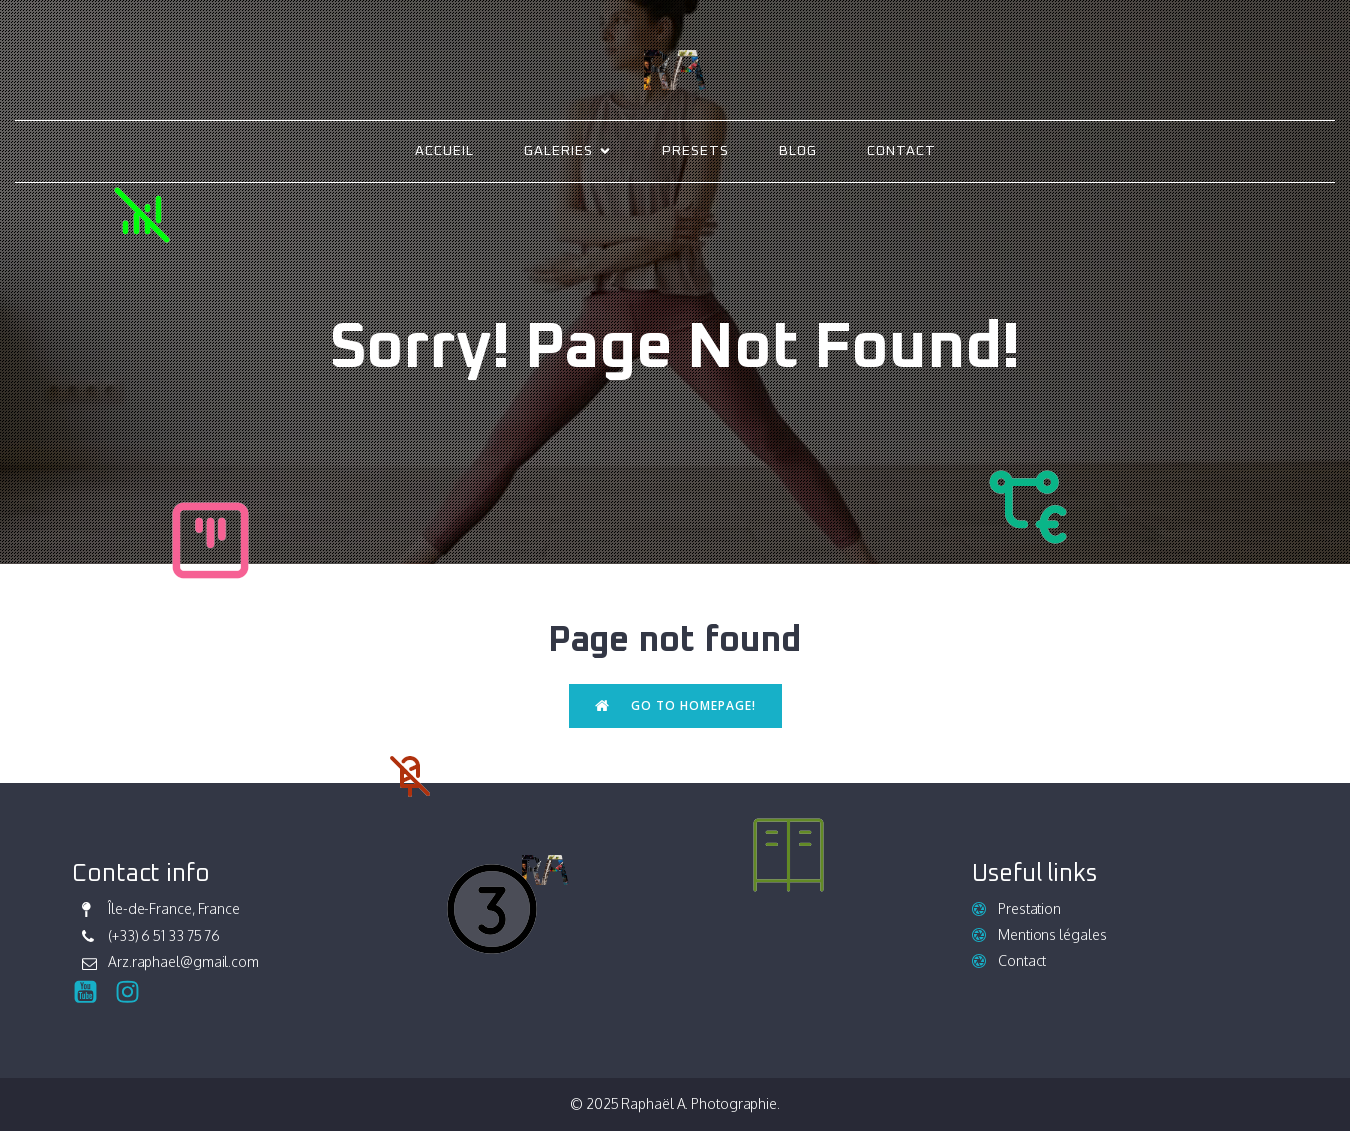 This screenshot has width=1350, height=1131. I want to click on align content to top center of container, so click(210, 540).